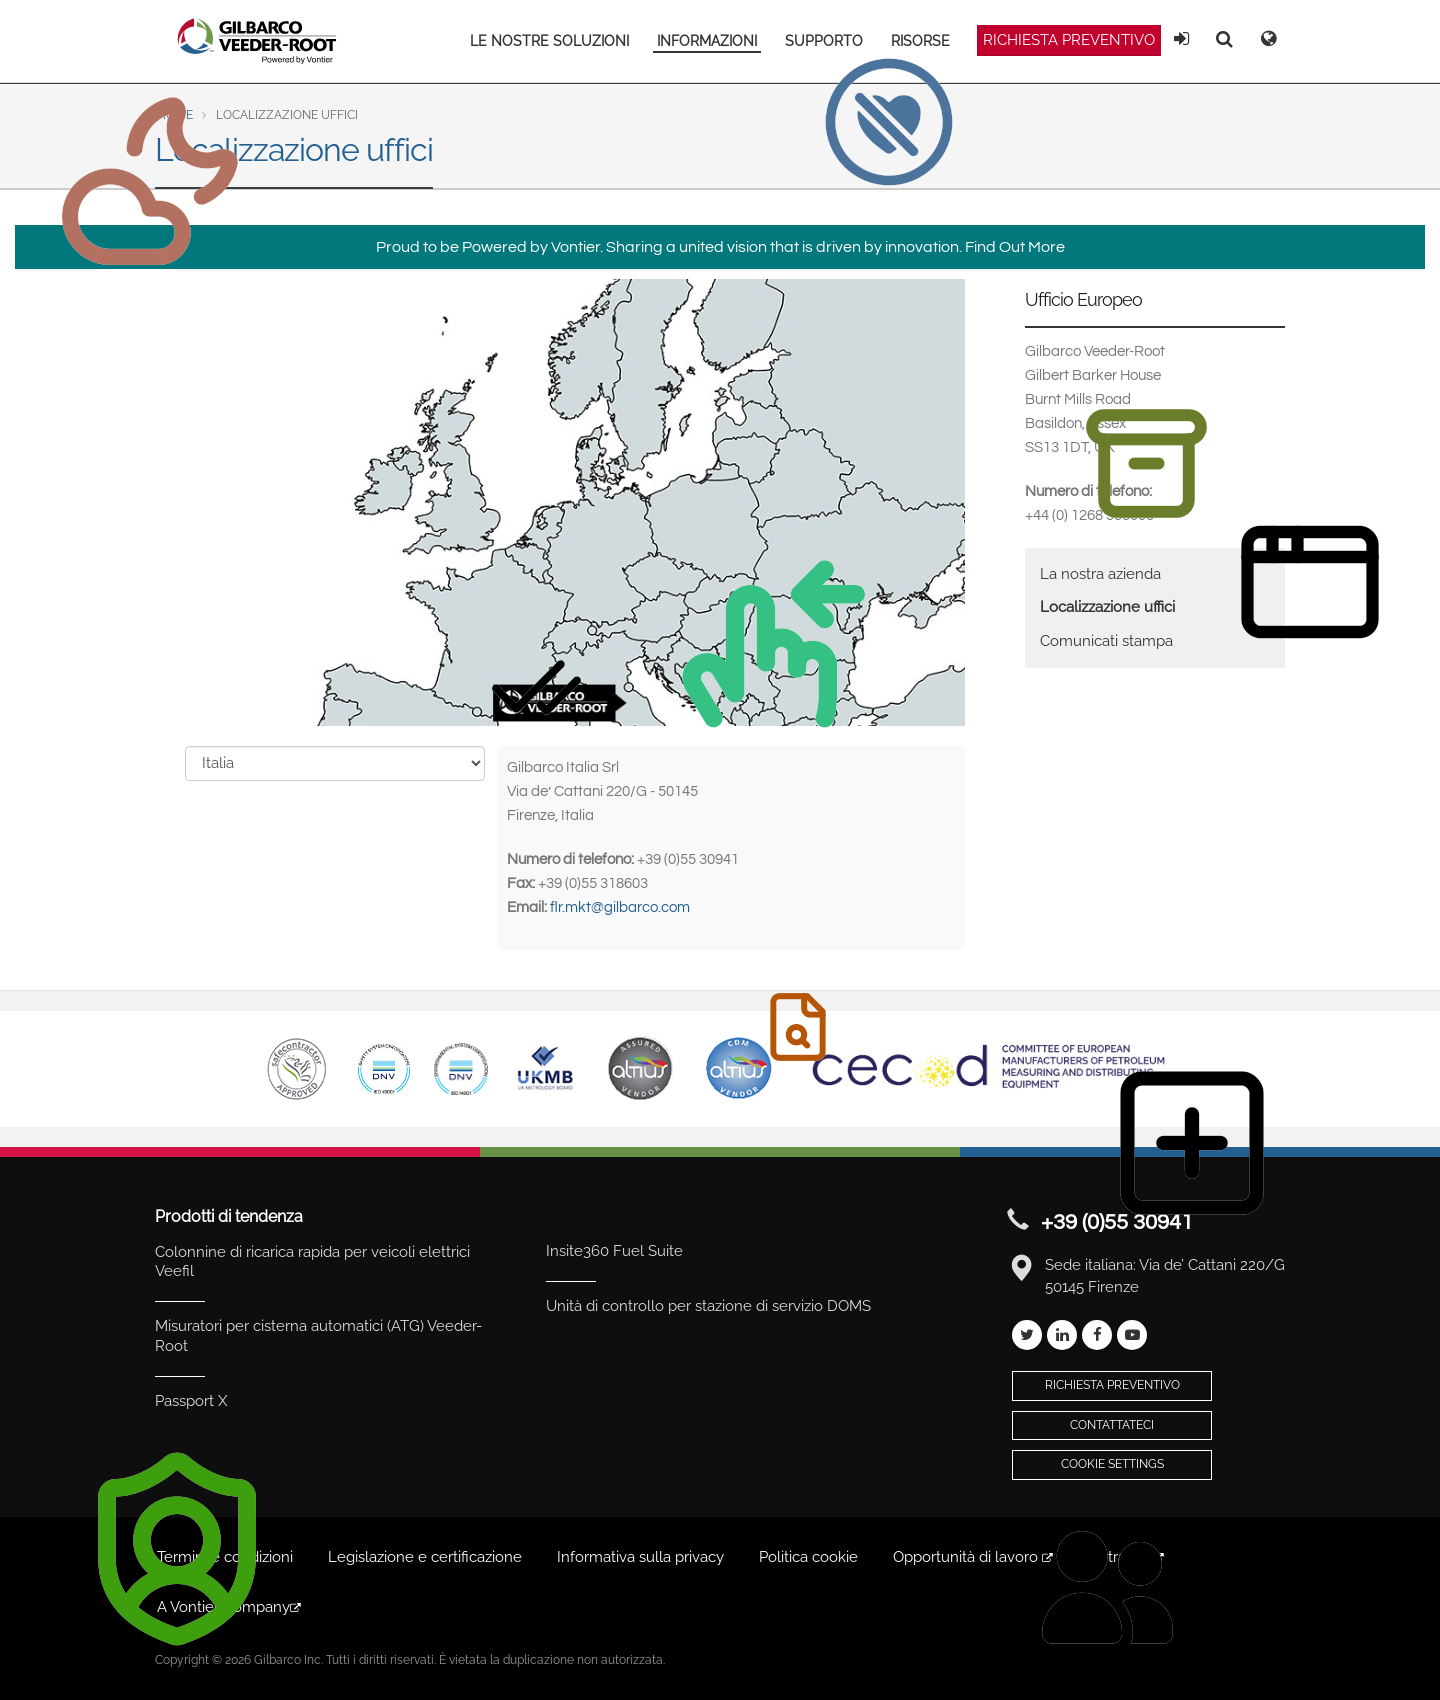  Describe the element at coordinates (1146, 463) in the screenshot. I see `archive this item` at that location.